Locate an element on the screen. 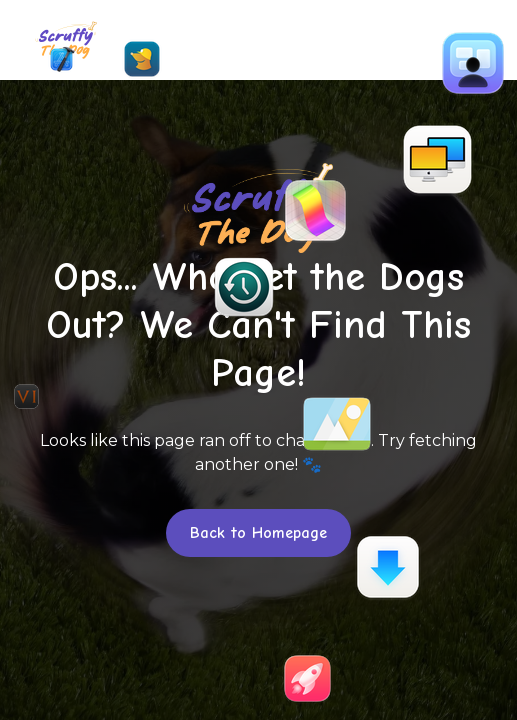 This screenshot has width=517, height=720. open Time Machine backup utility is located at coordinates (244, 287).